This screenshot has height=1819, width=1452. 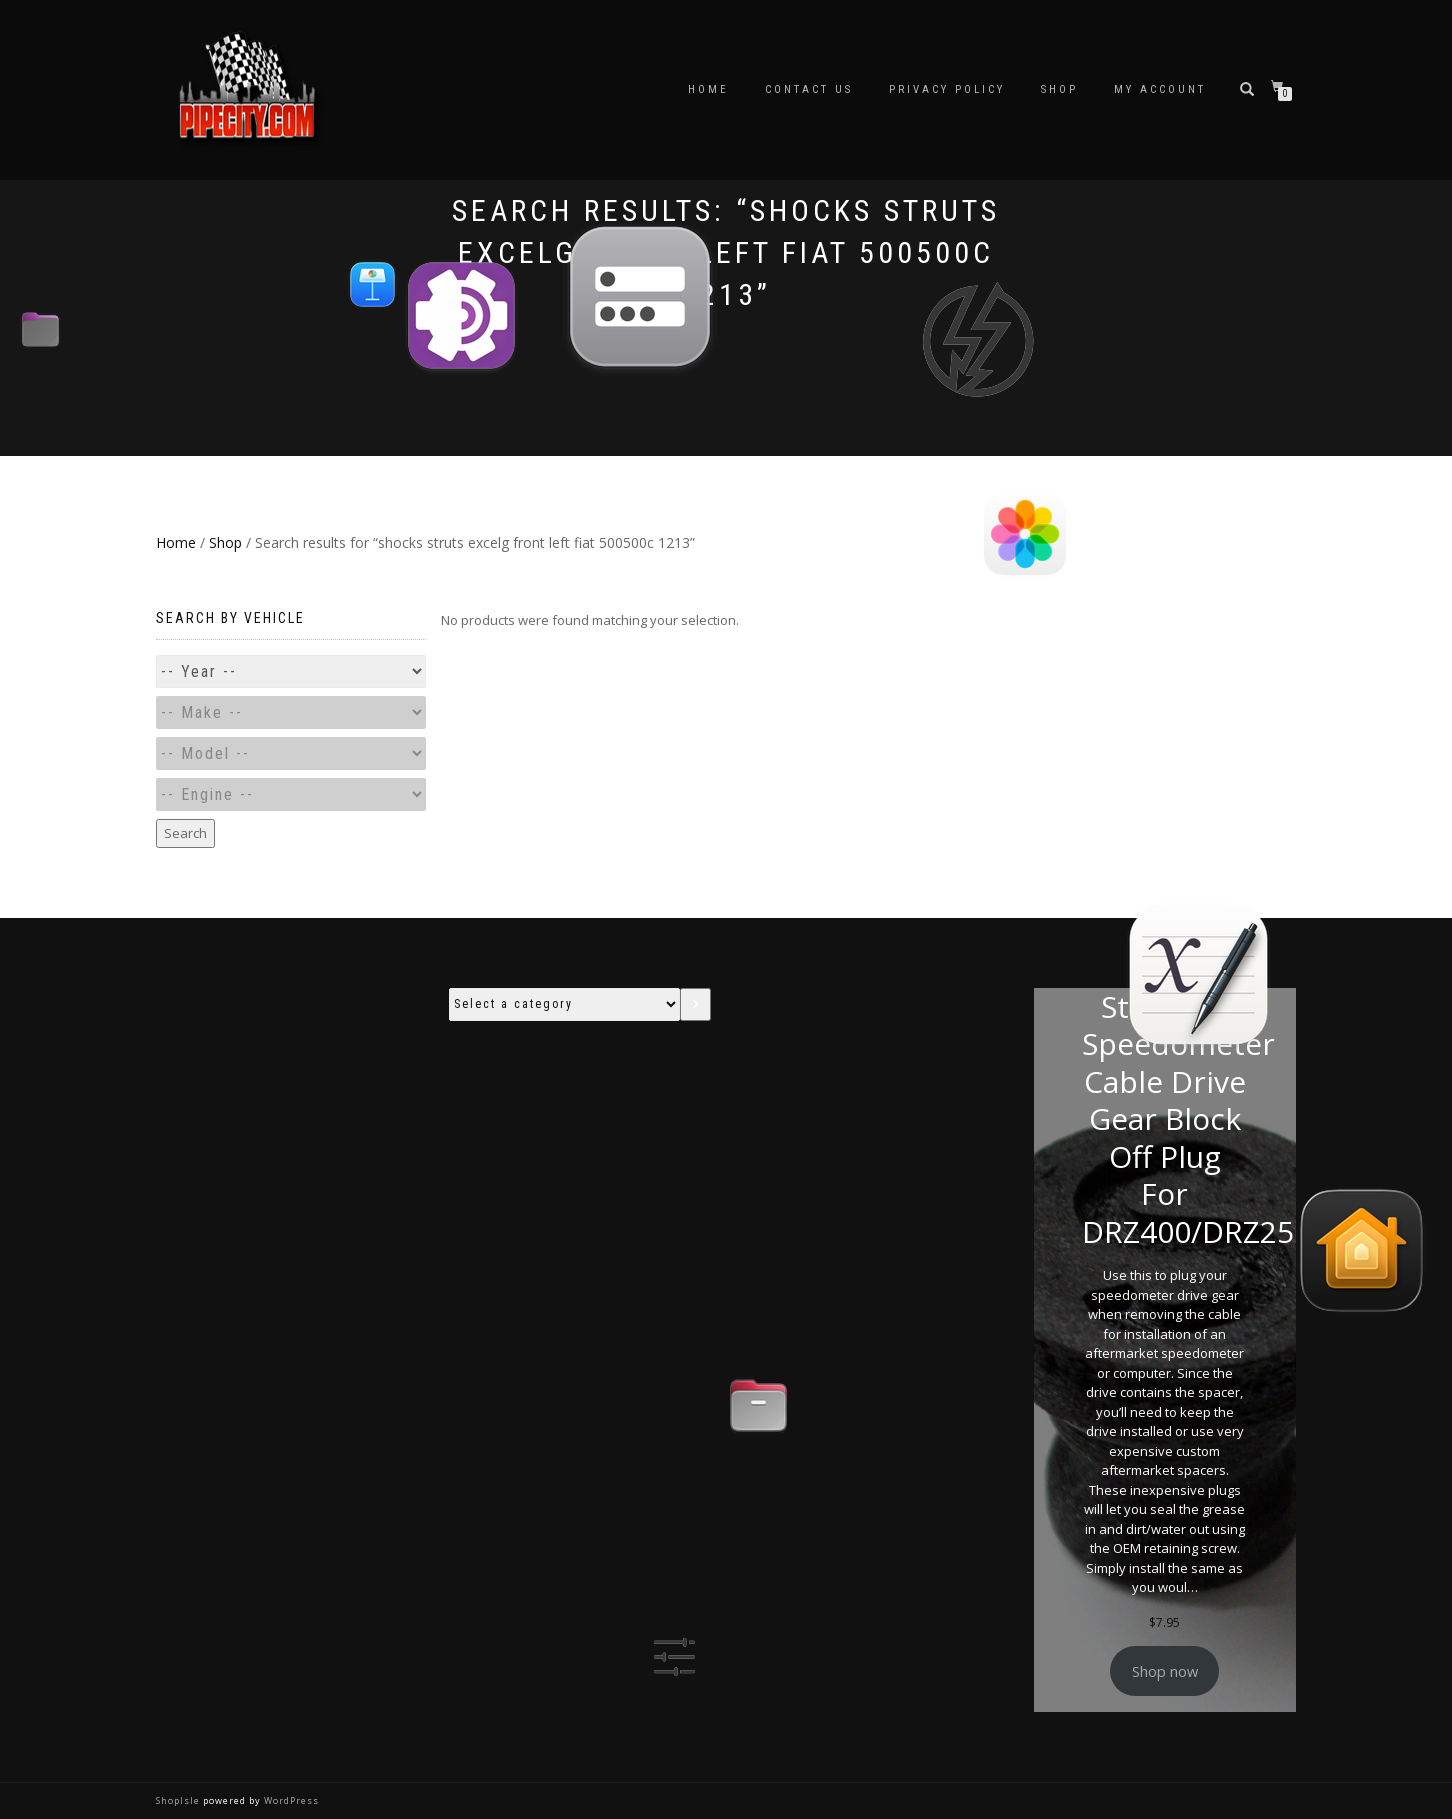 I want to click on adjust audio equalizer settings, so click(x=674, y=1655).